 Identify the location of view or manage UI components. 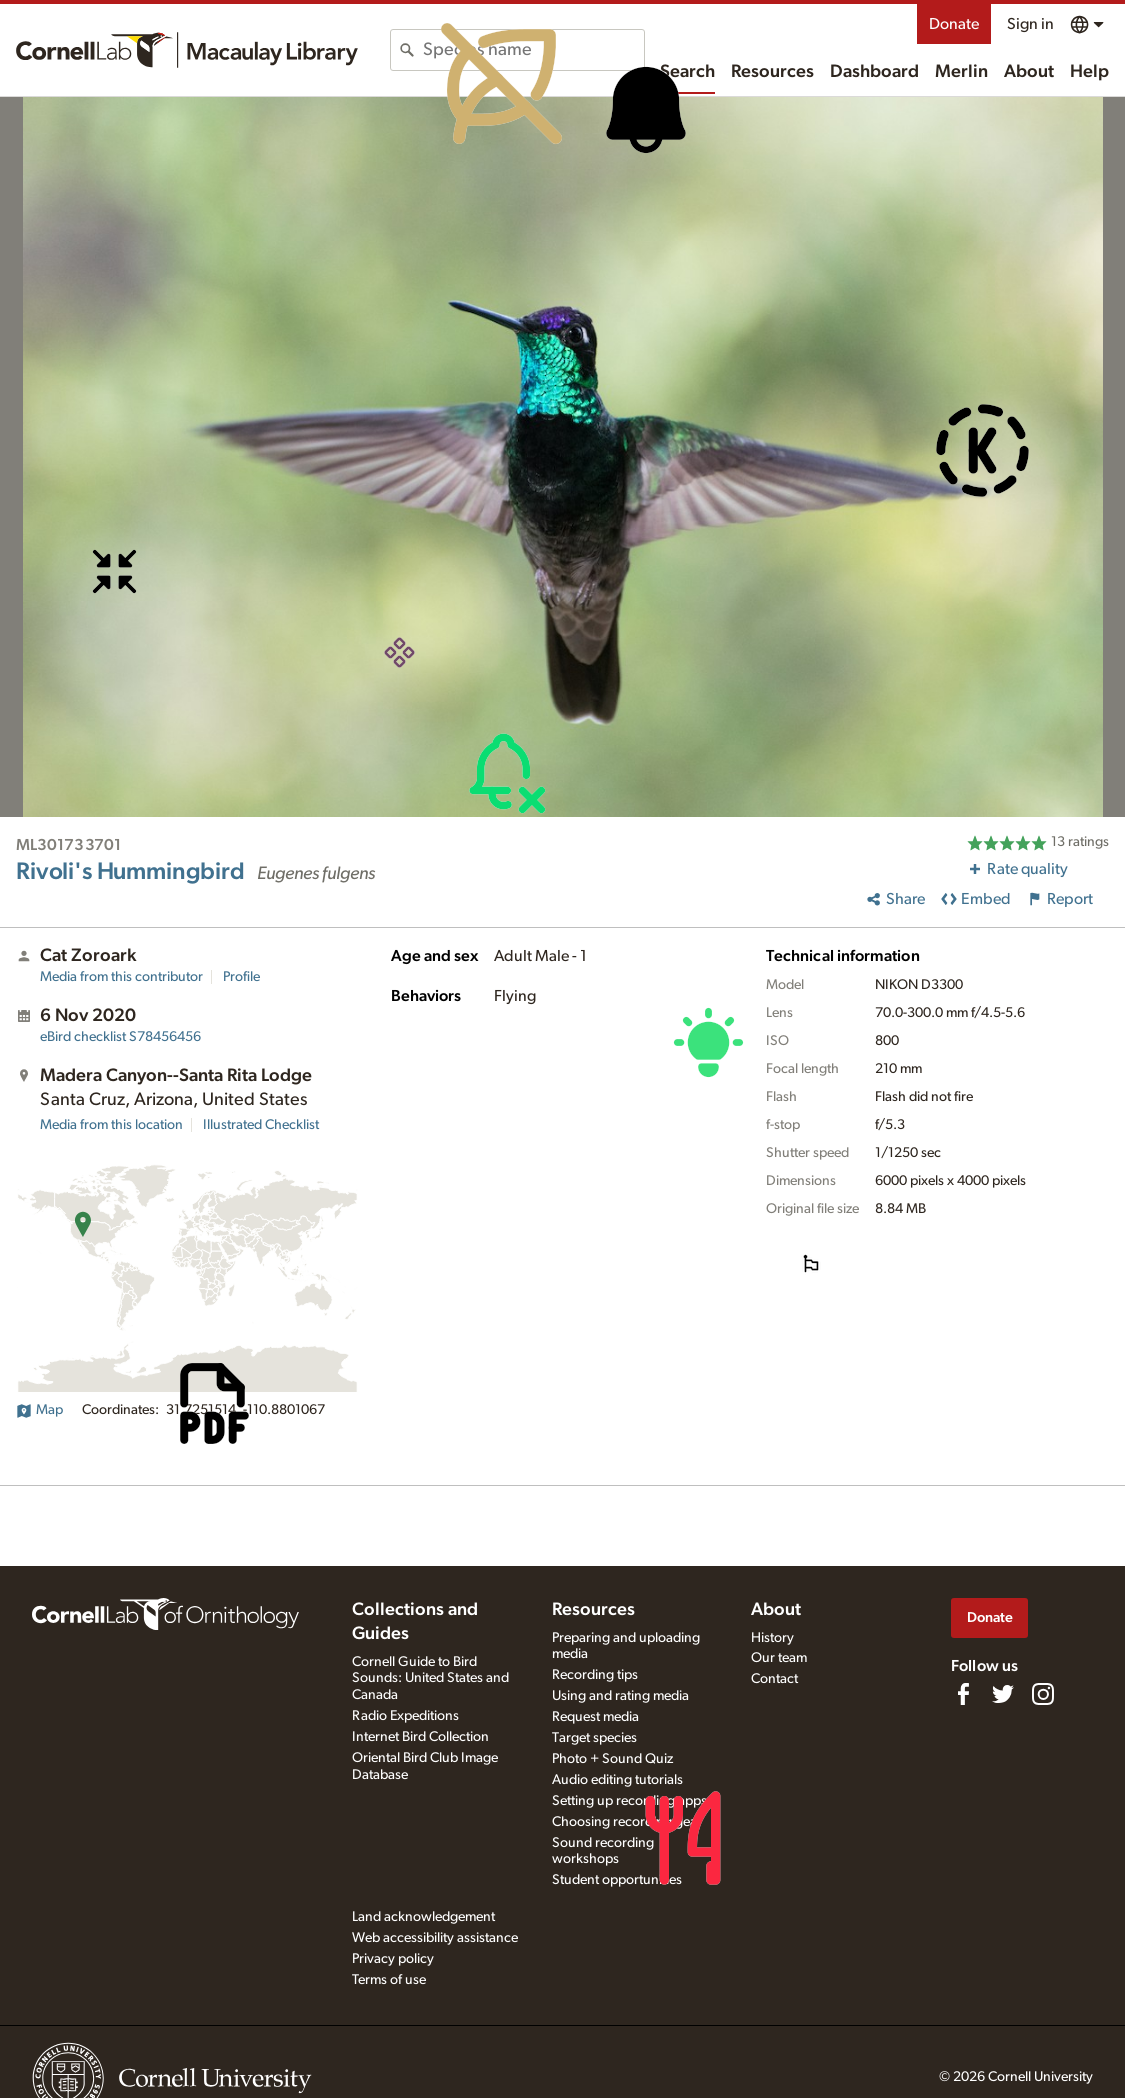
(399, 652).